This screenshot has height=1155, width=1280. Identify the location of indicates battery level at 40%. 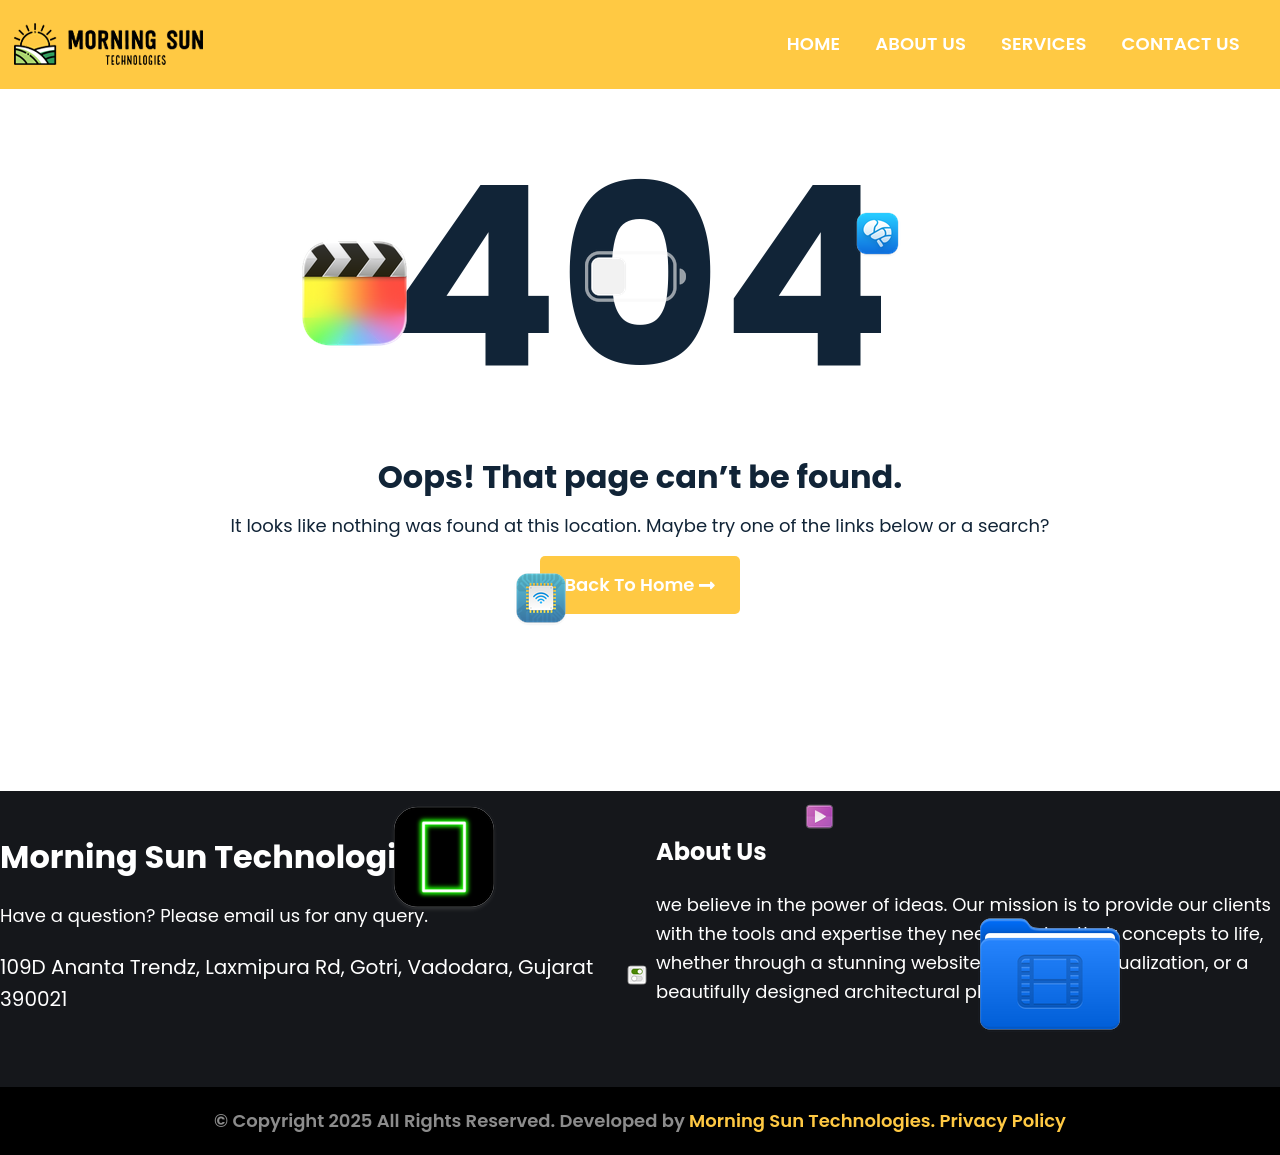
(635, 276).